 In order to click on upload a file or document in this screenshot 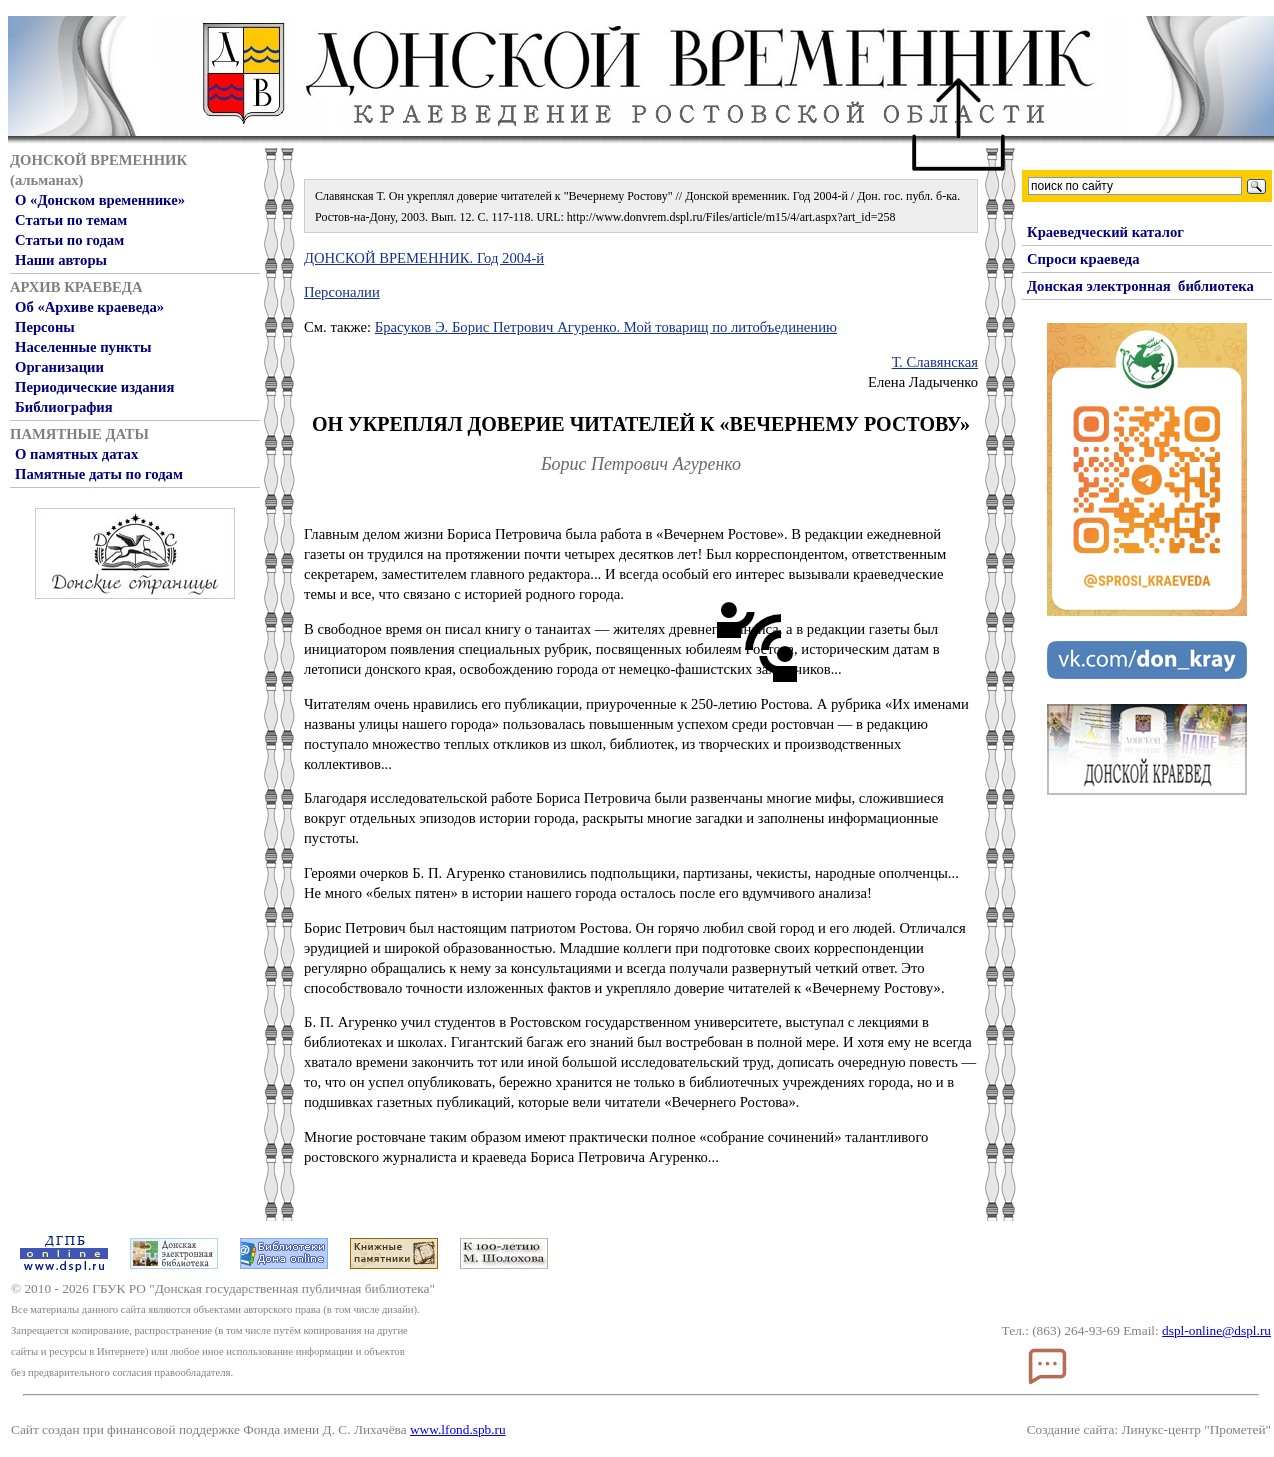, I will do `click(958, 128)`.